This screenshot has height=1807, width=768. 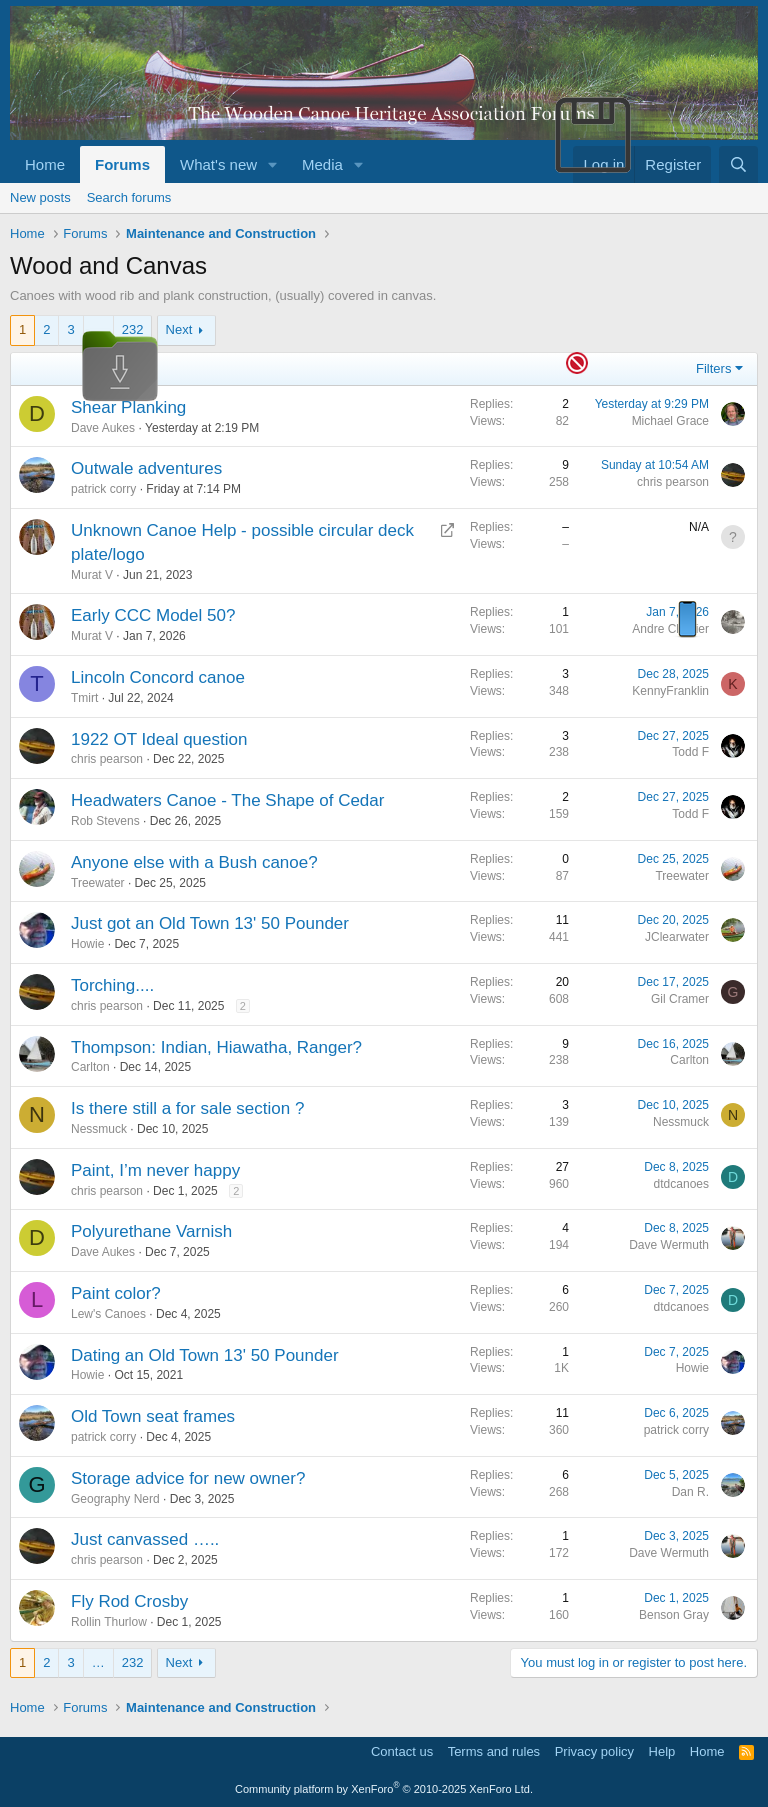 I want to click on delete or remove selected item, so click(x=577, y=363).